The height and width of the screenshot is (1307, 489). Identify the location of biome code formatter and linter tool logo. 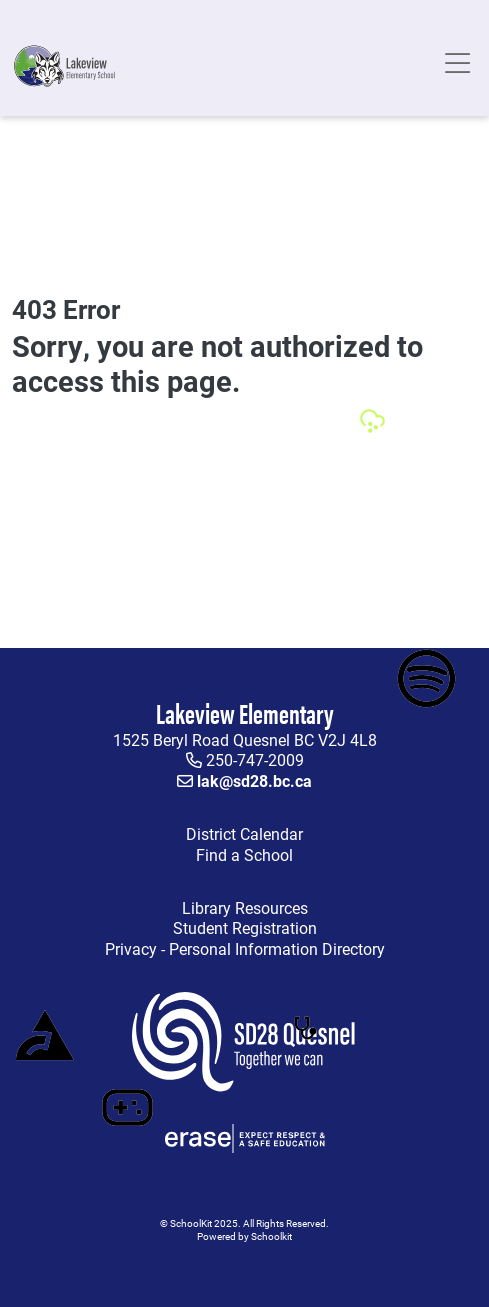
(45, 1035).